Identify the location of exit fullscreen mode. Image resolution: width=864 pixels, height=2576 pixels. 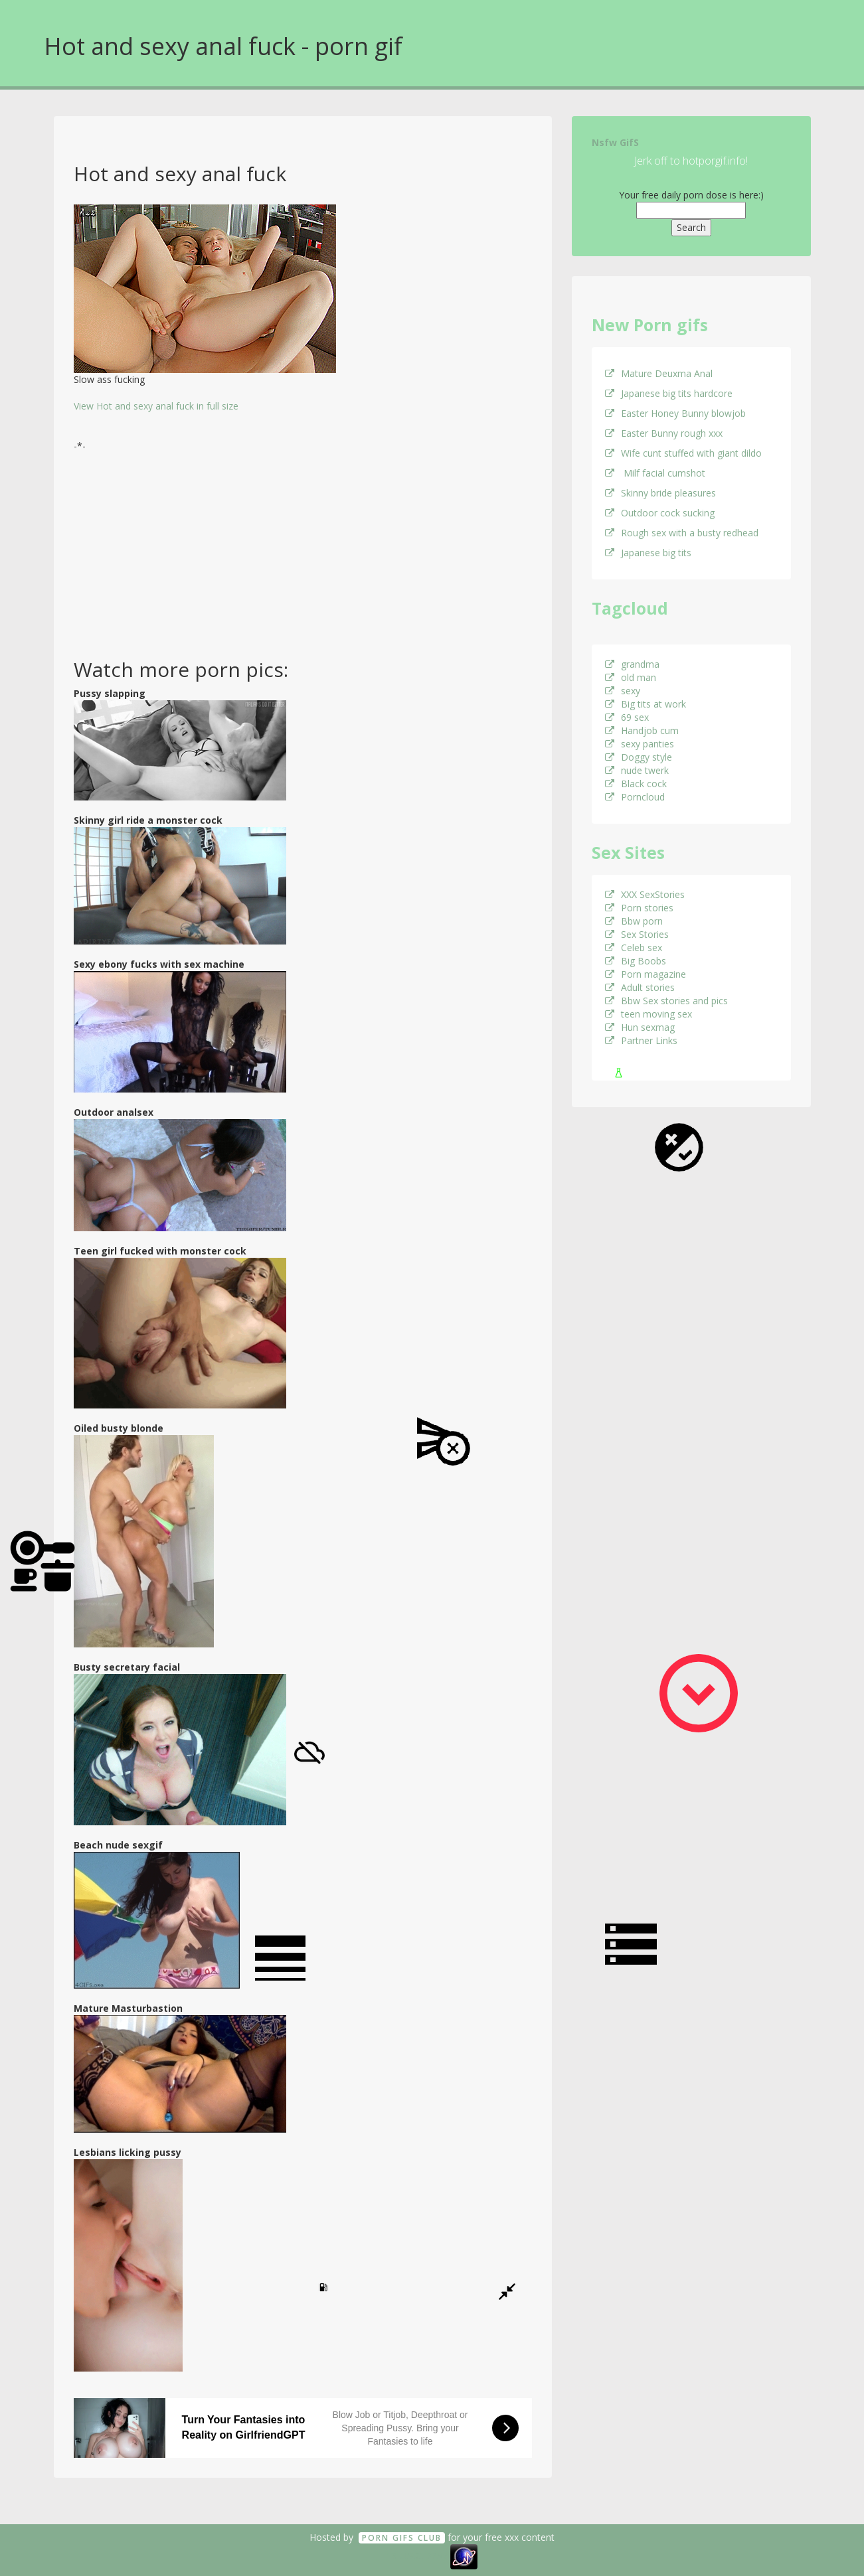
(507, 2291).